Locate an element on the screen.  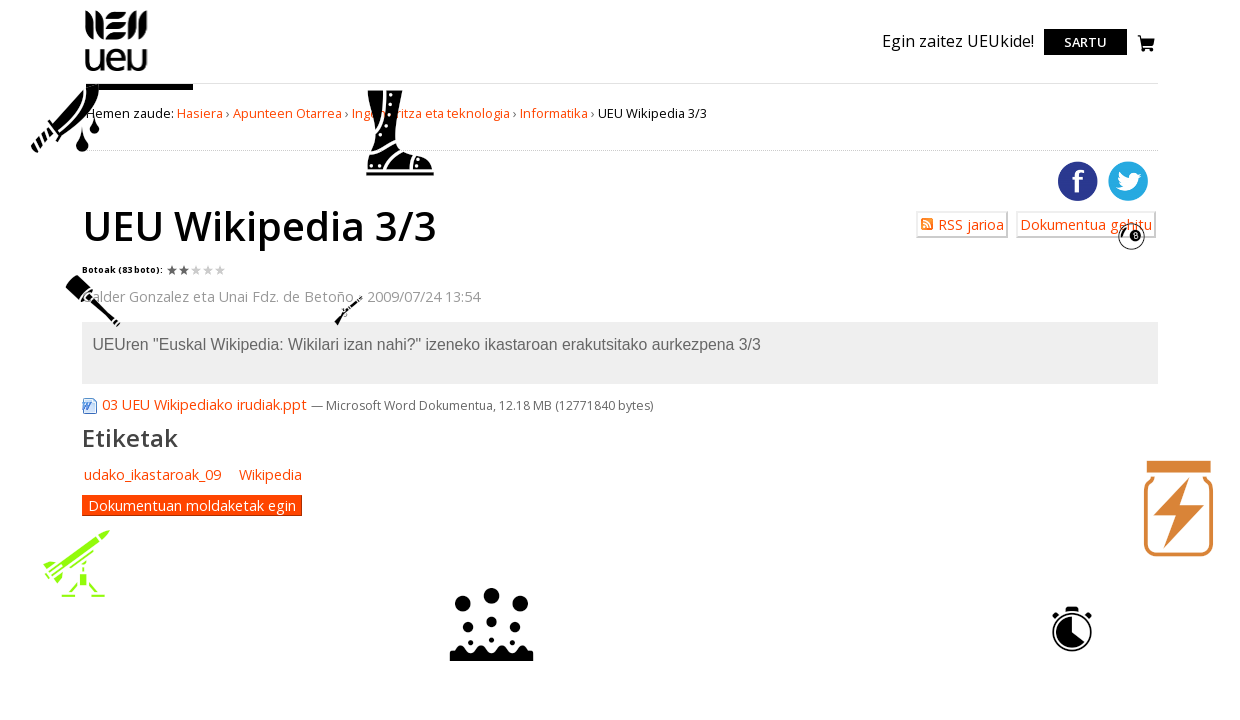
equip stick grenade weapon is located at coordinates (93, 301).